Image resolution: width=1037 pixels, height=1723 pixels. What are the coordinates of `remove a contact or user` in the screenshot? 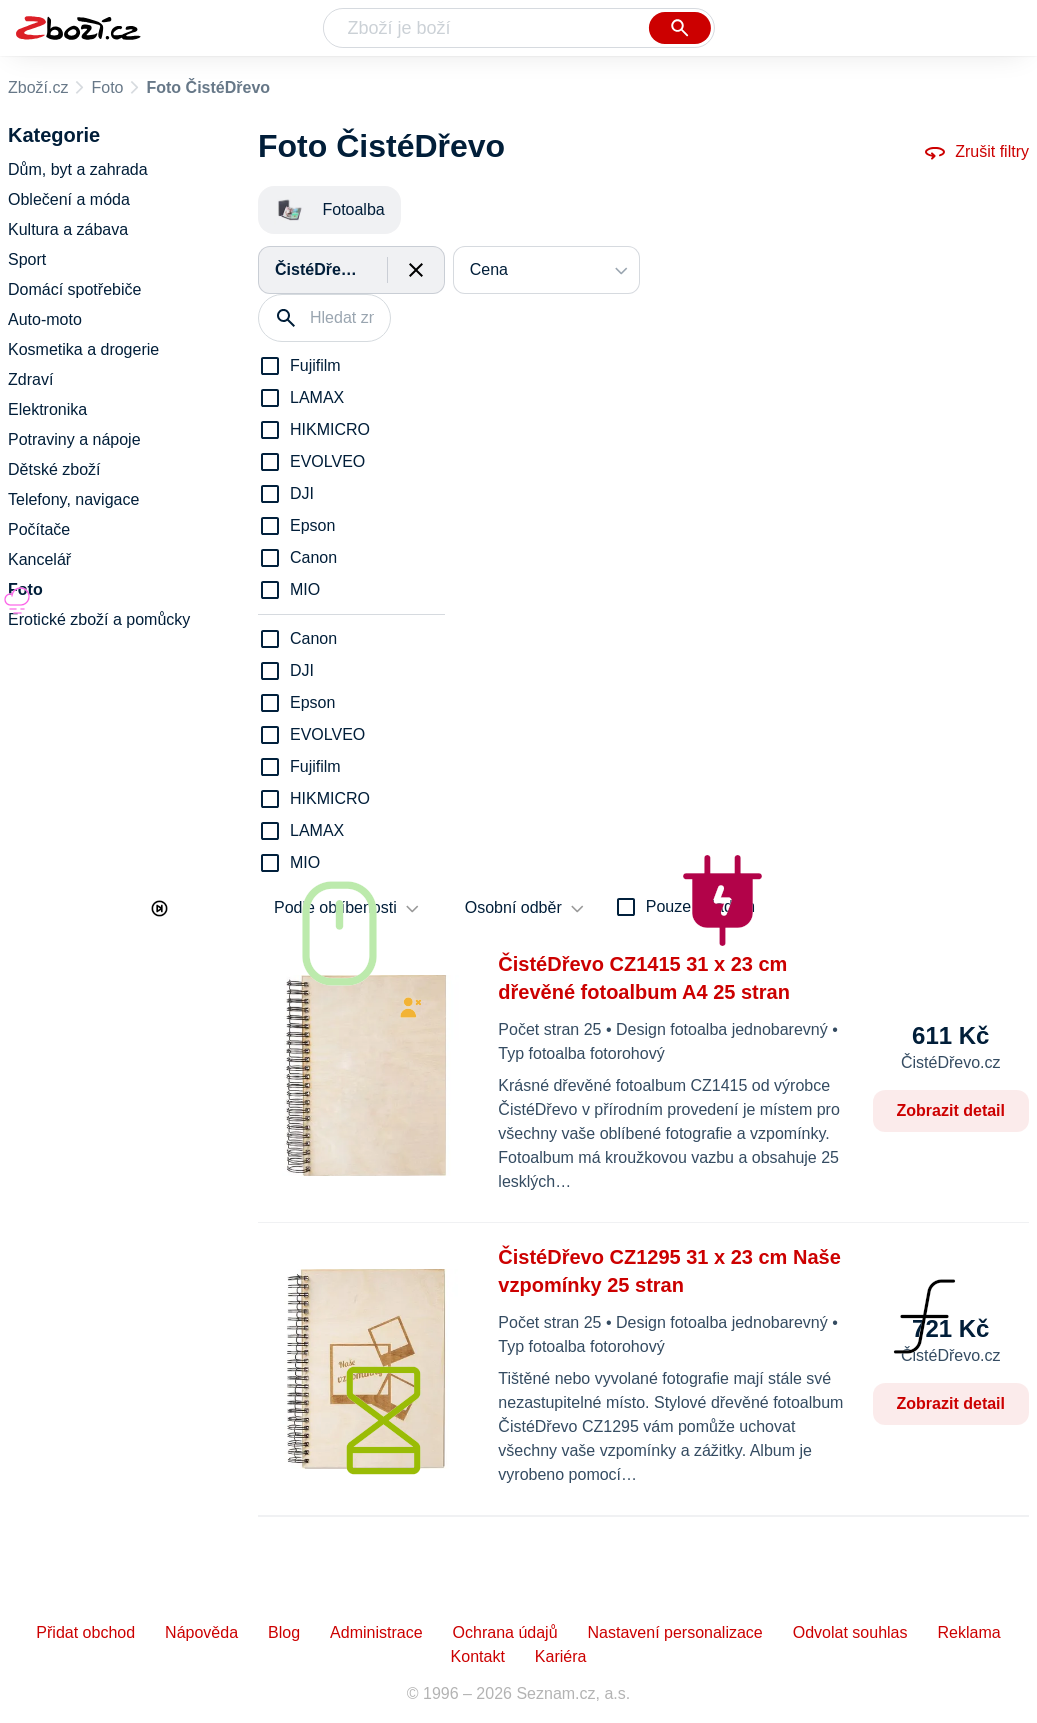 It's located at (410, 1007).